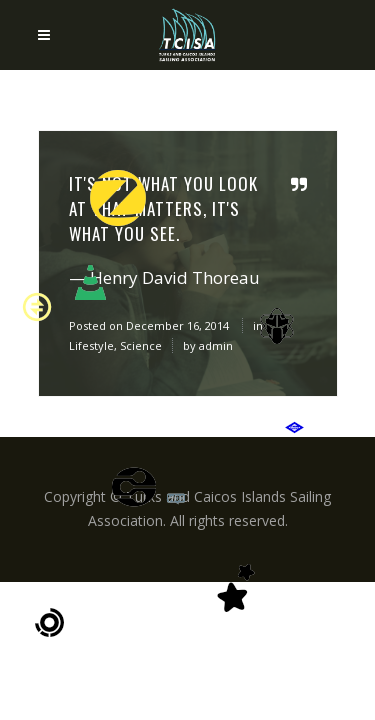  I want to click on open the Metro de Madrid transit app, so click(294, 427).